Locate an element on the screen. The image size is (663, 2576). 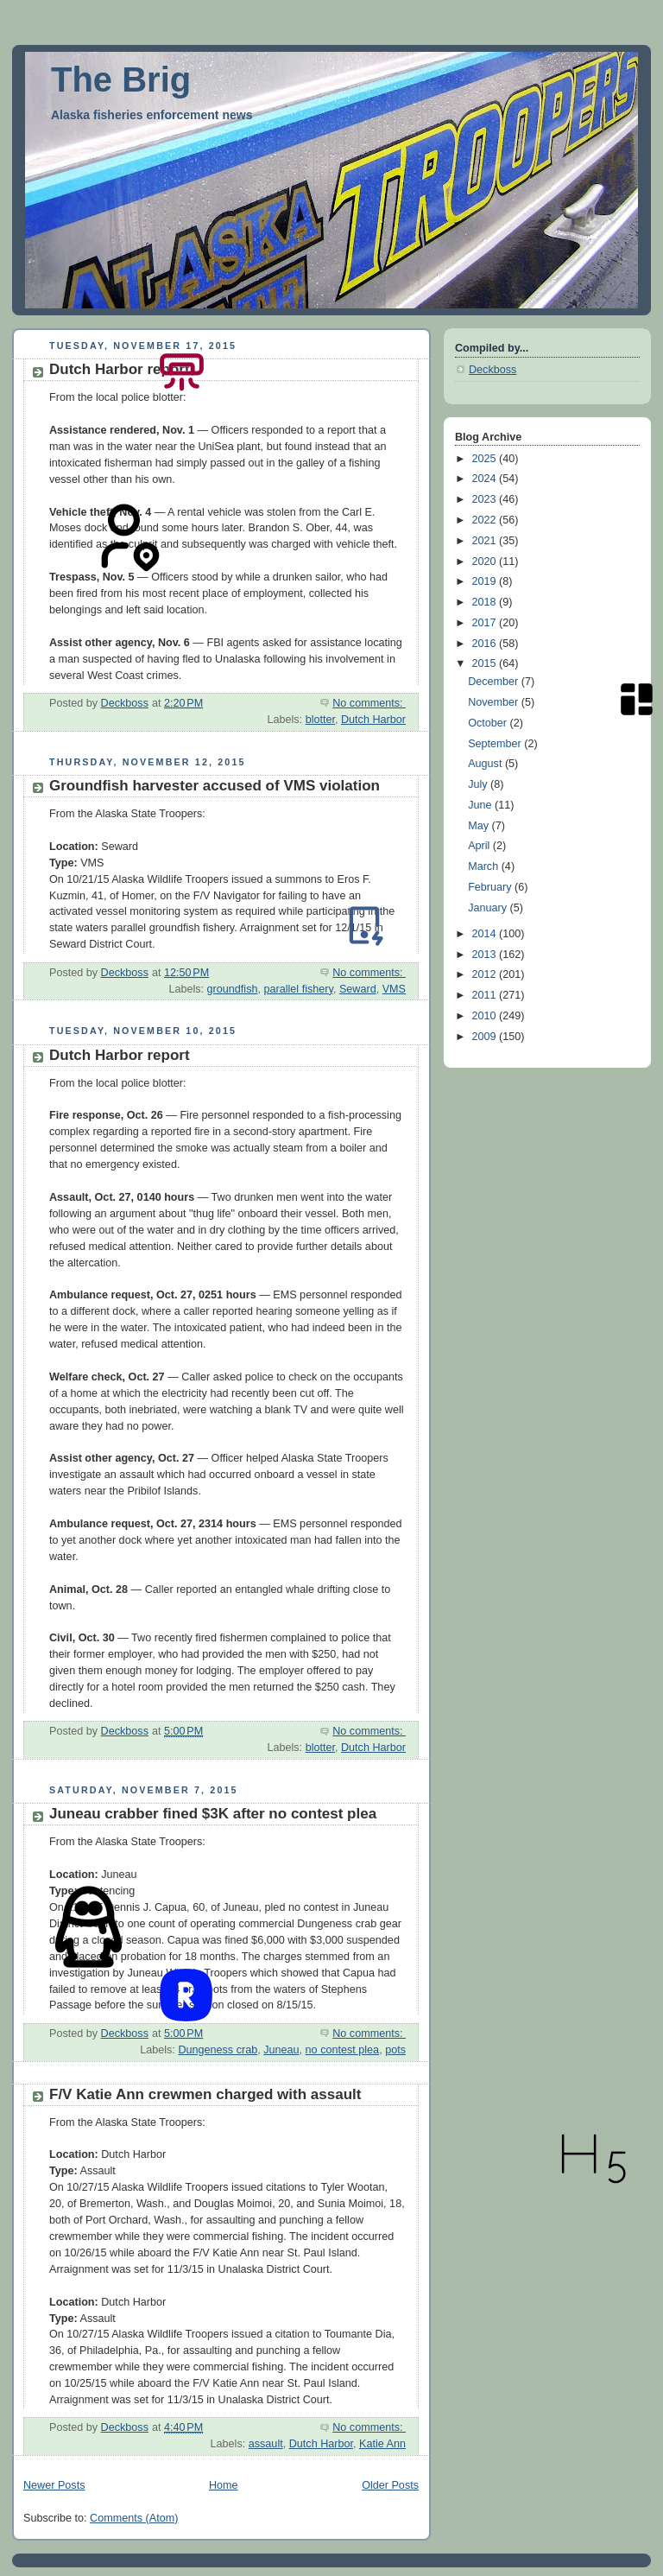
tablet charging status is located at coordinates (364, 925).